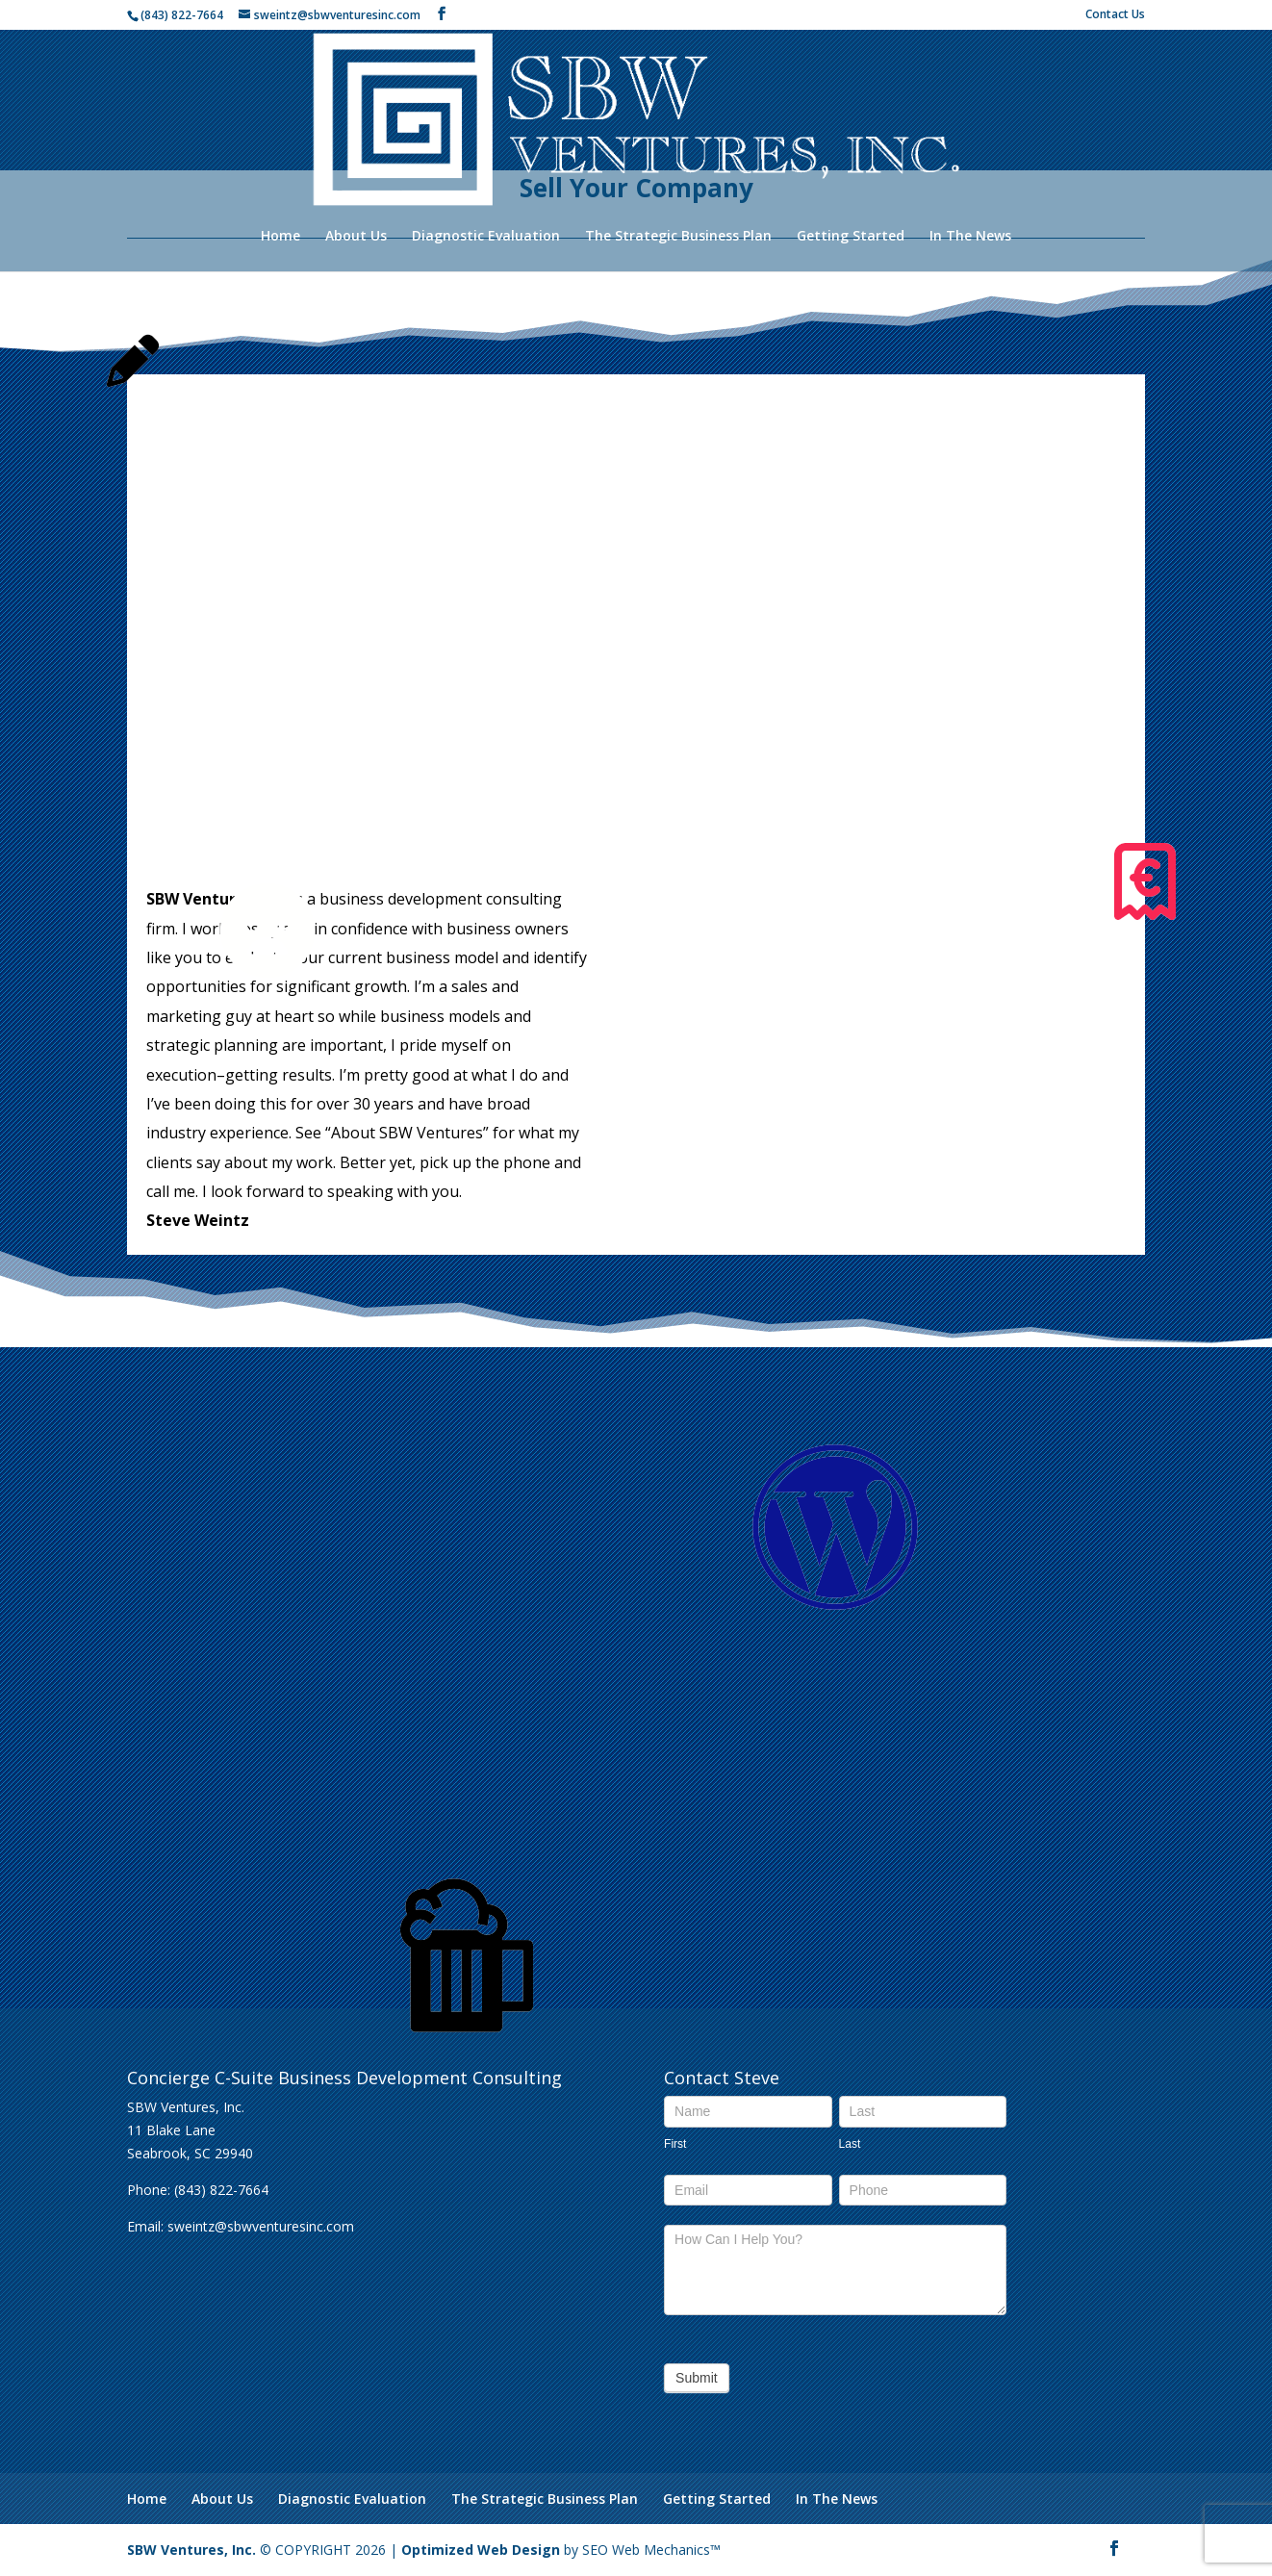 This screenshot has height=2576, width=1272. Describe the element at coordinates (835, 1527) in the screenshot. I see `link to WordPress website or blog` at that location.